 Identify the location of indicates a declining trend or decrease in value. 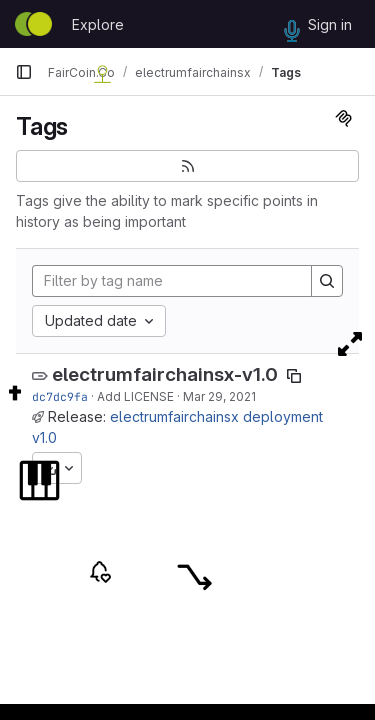
(194, 576).